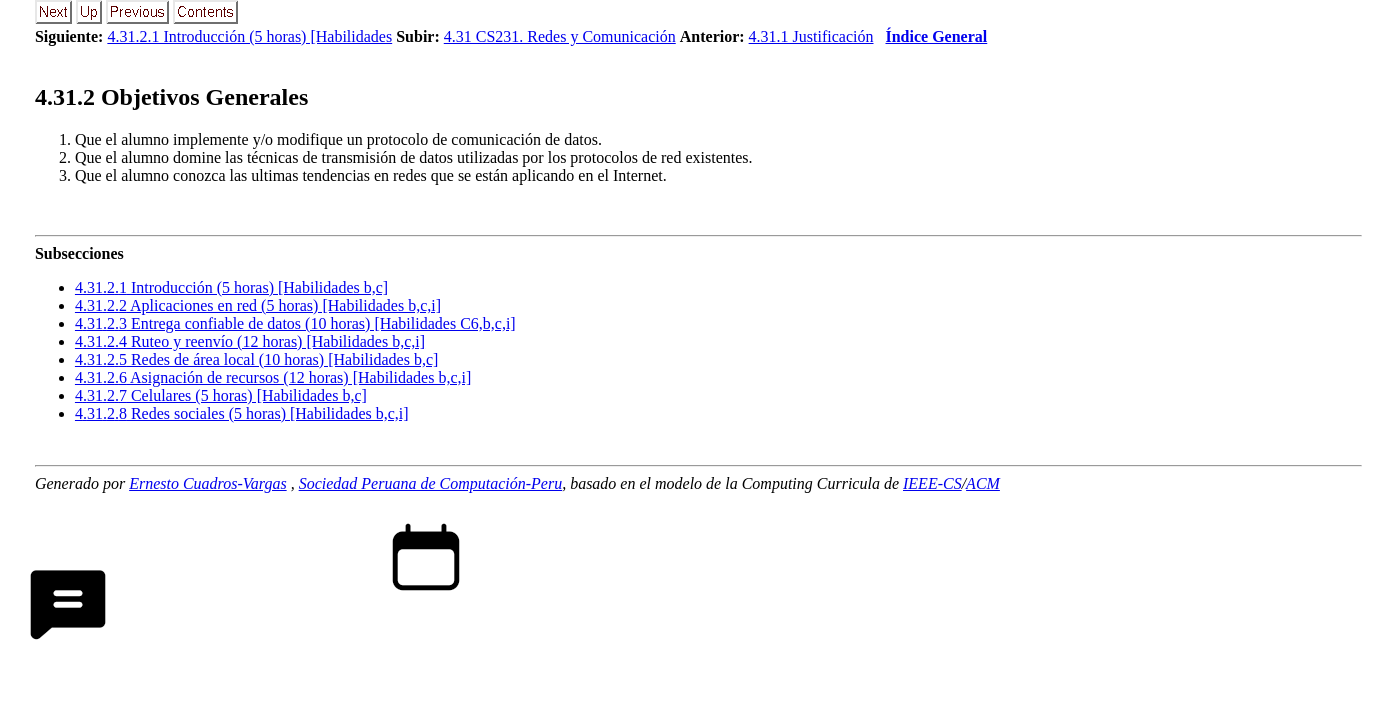  I want to click on view calendar or schedule, so click(426, 557).